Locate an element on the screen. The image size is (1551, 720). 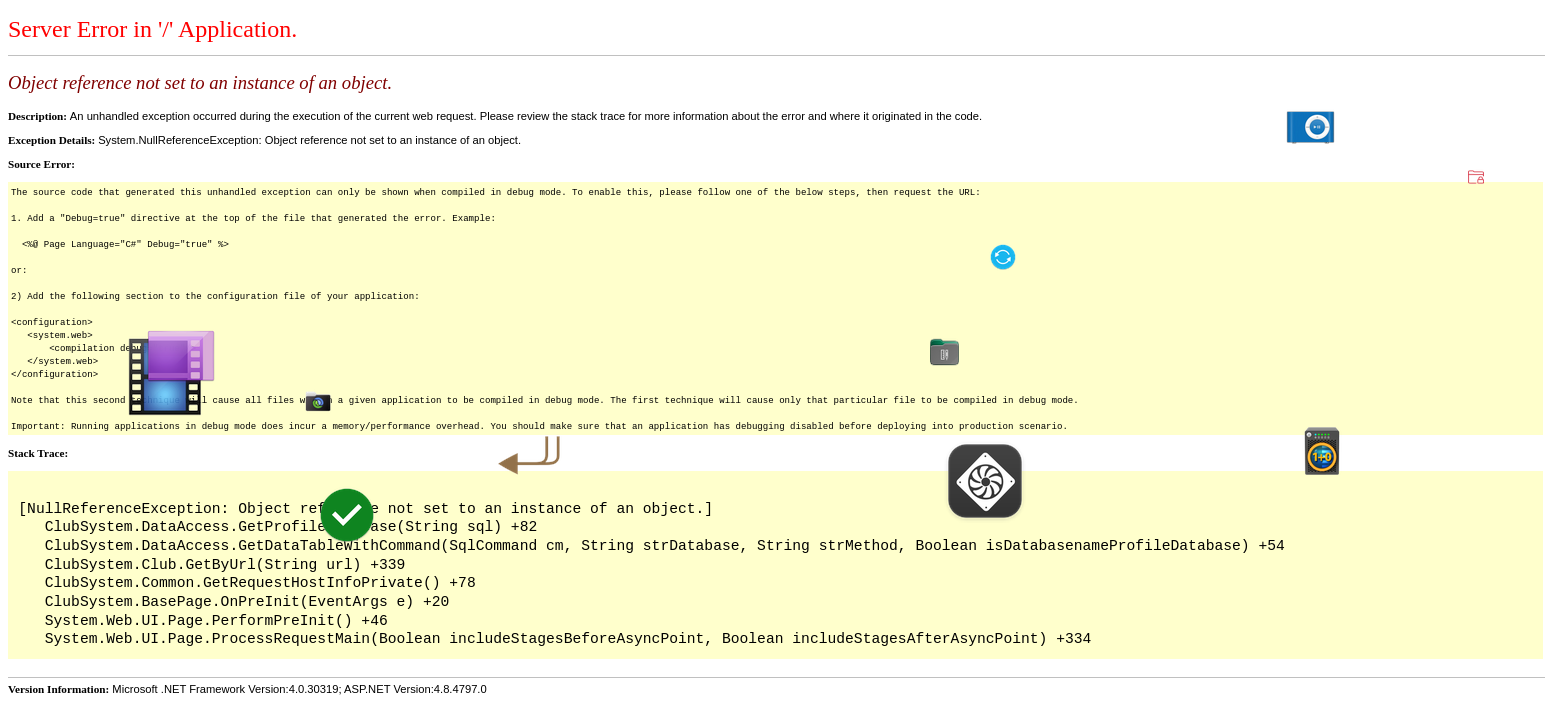
open templates folder is located at coordinates (944, 351).